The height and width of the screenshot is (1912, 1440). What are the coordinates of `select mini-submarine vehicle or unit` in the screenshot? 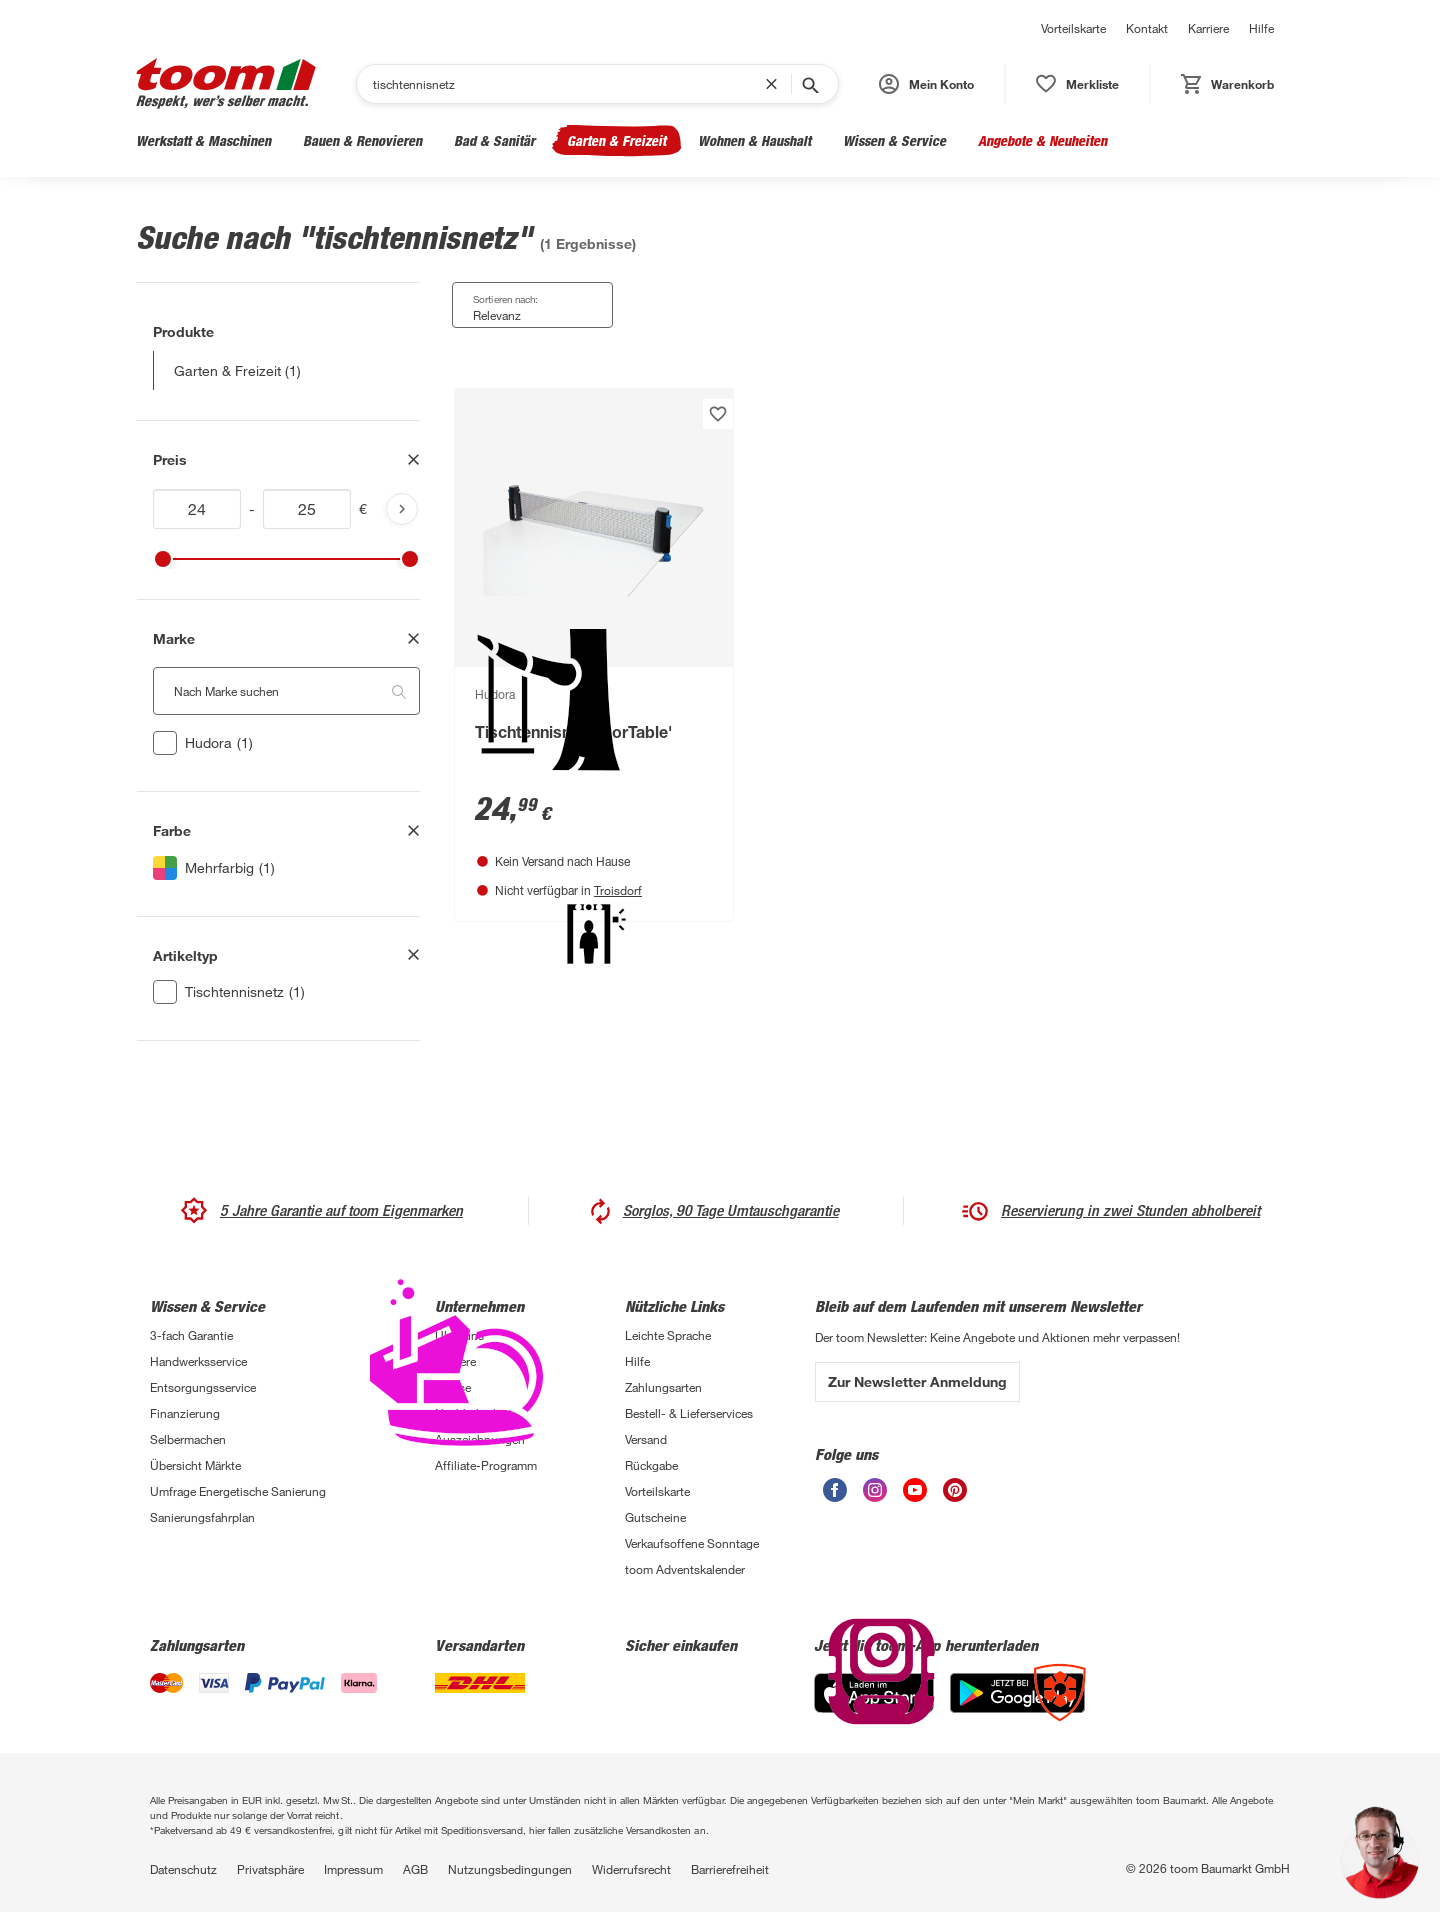 It's located at (456, 1362).